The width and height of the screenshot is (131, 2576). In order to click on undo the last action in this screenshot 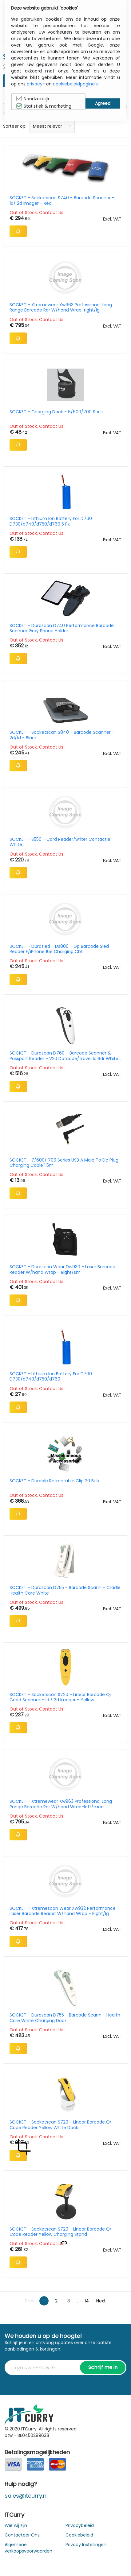, I will do `click(70, 1440)`.